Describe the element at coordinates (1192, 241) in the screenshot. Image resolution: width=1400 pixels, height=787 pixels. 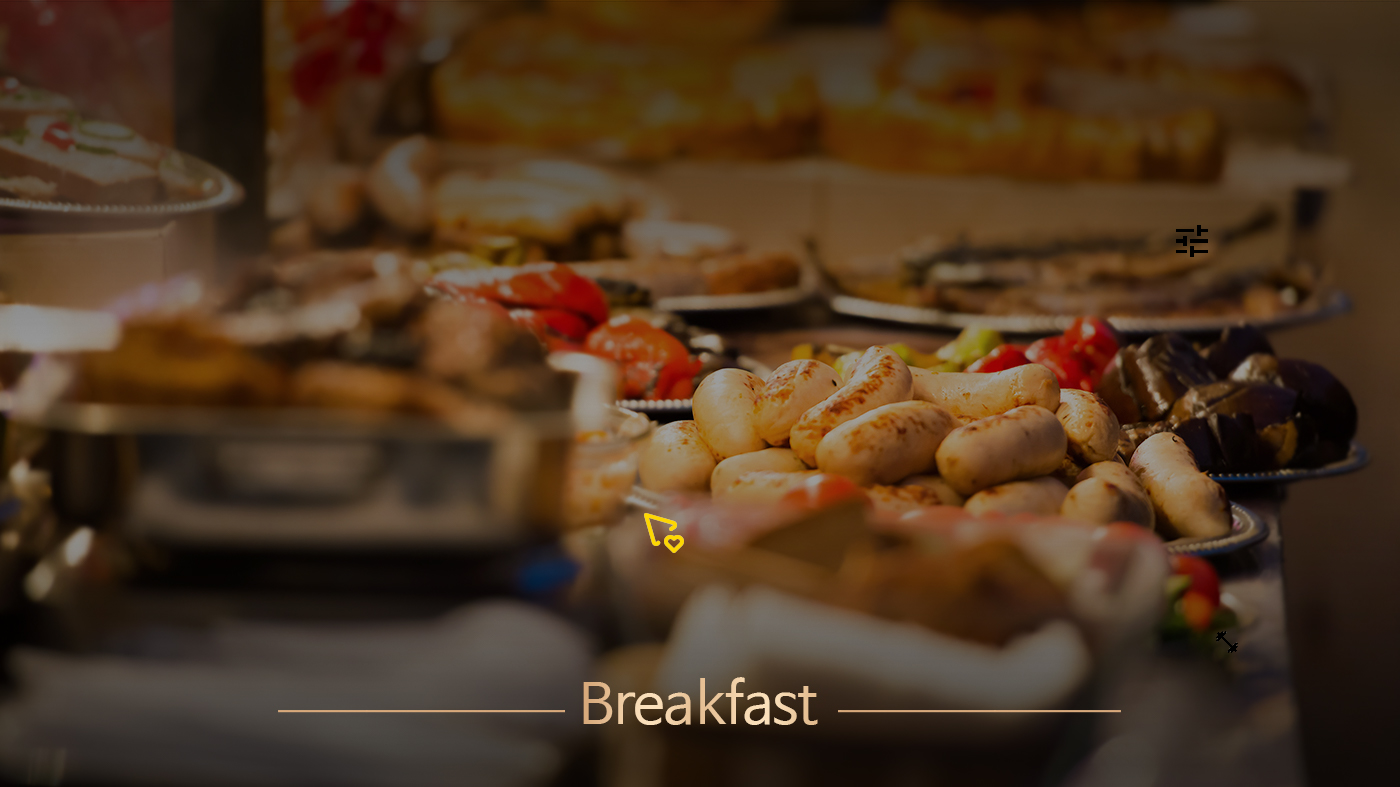
I see `adjust settings or preferences` at that location.